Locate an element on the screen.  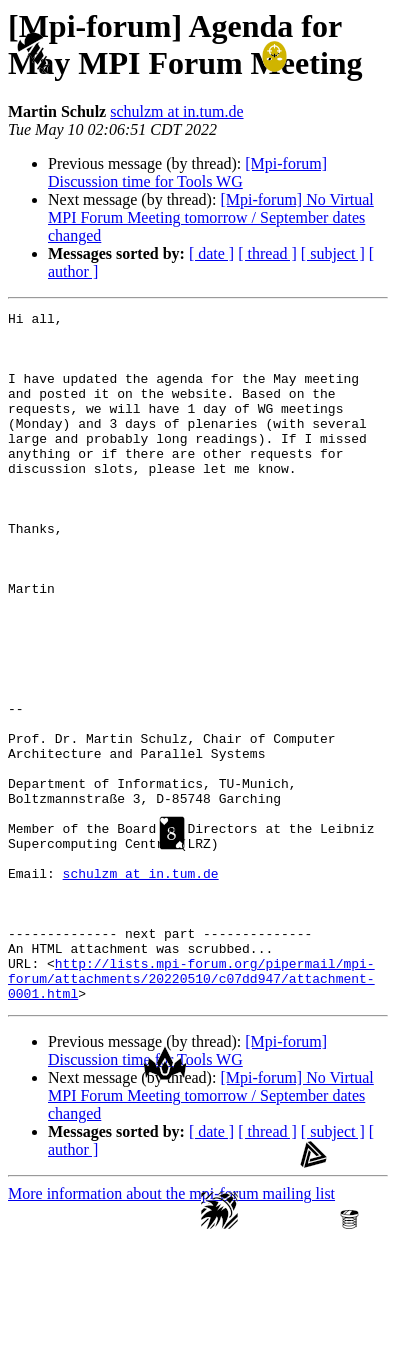
indicates royalty or kingdom-related game feature is located at coordinates (165, 1064).